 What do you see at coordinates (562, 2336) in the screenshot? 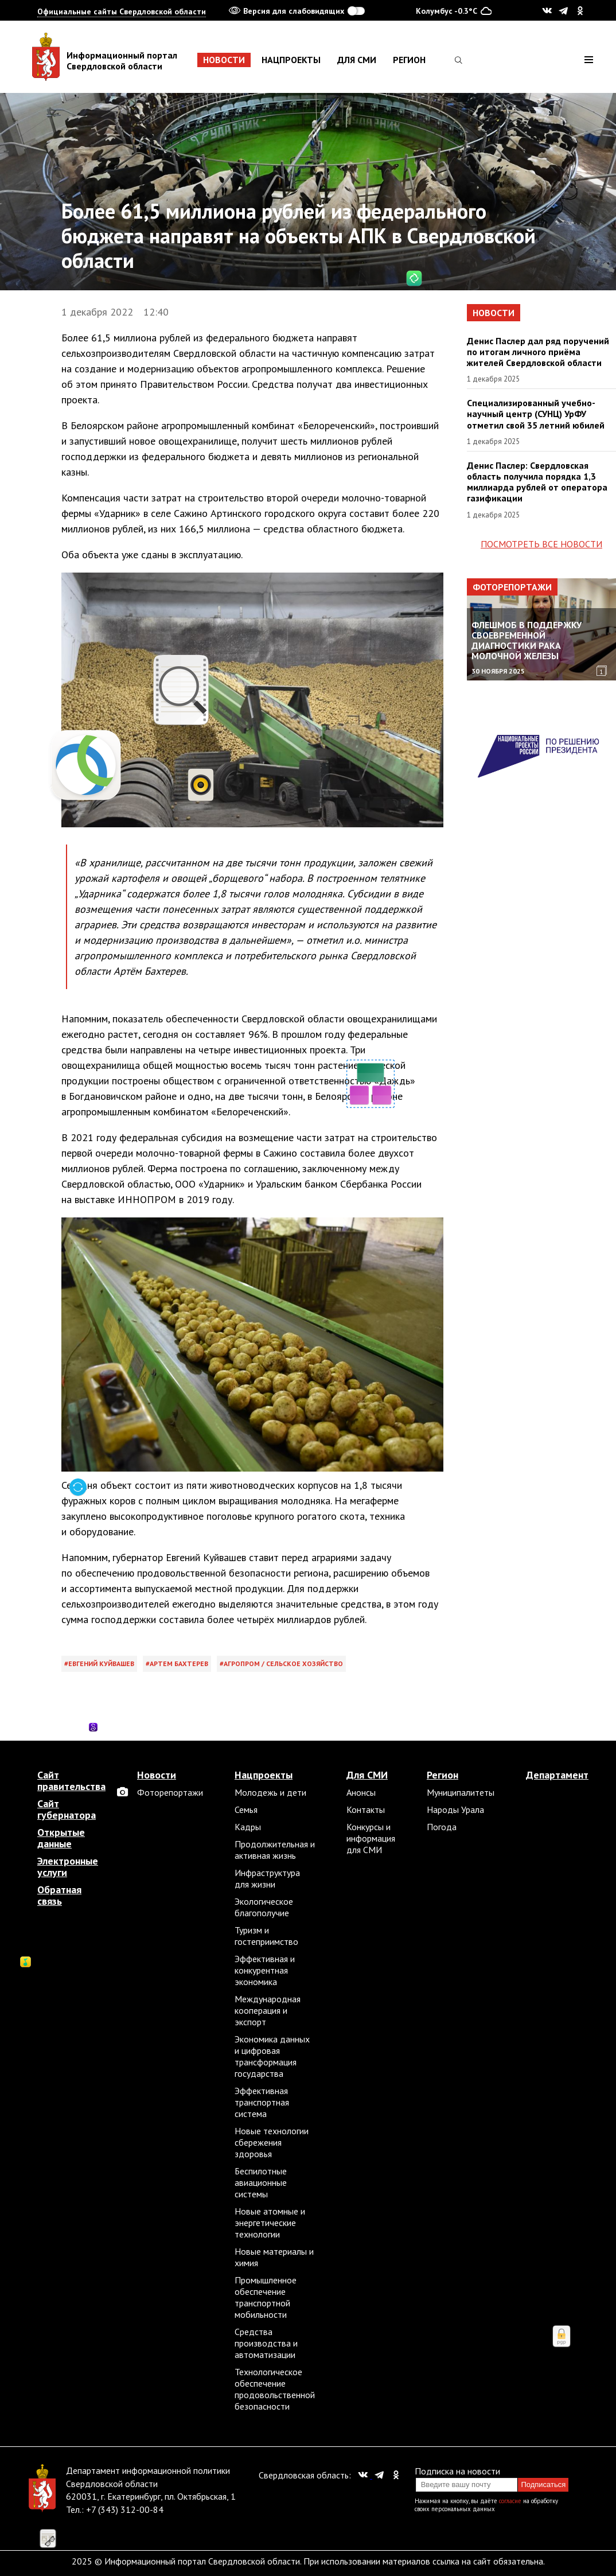
I see `indicates a PGP-encrypted file` at bounding box center [562, 2336].